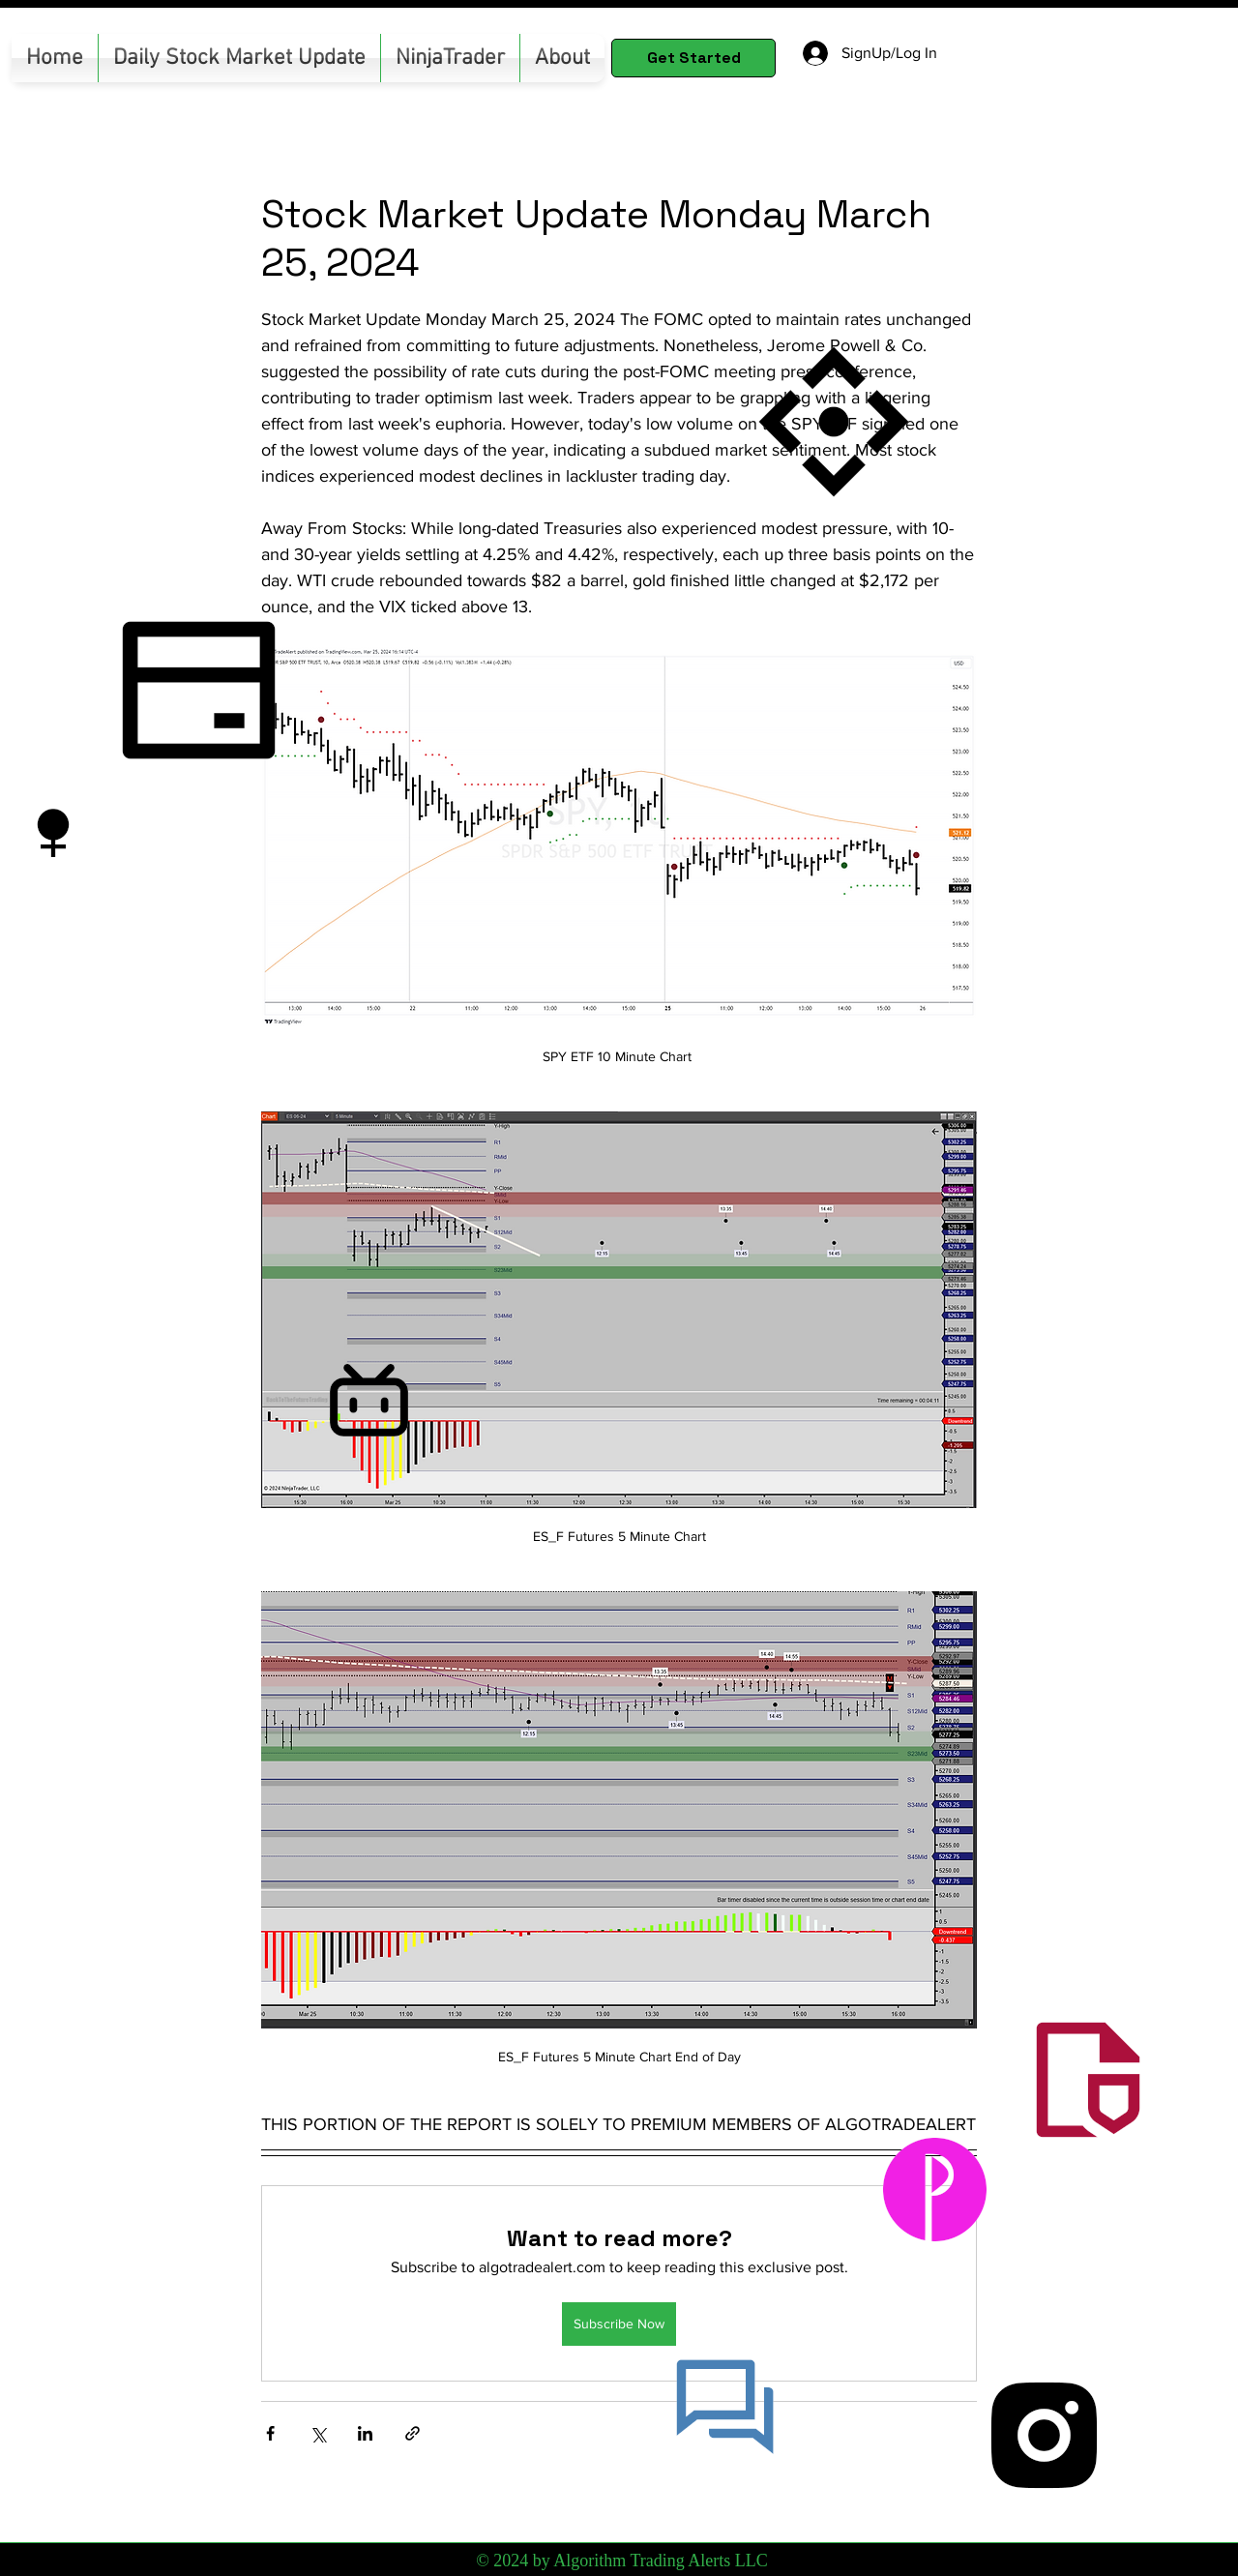  What do you see at coordinates (53, 832) in the screenshot?
I see `indicates female or women's option` at bounding box center [53, 832].